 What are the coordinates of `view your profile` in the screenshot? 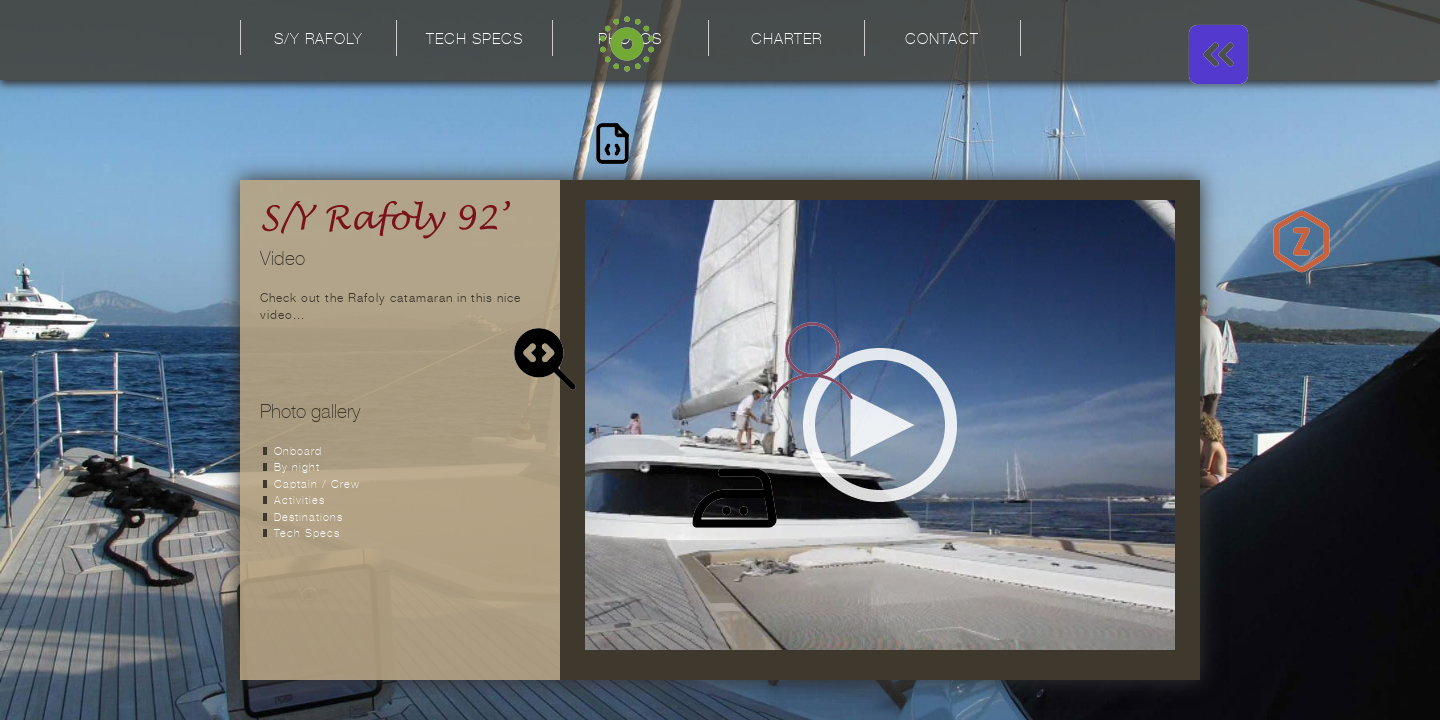 It's located at (812, 362).